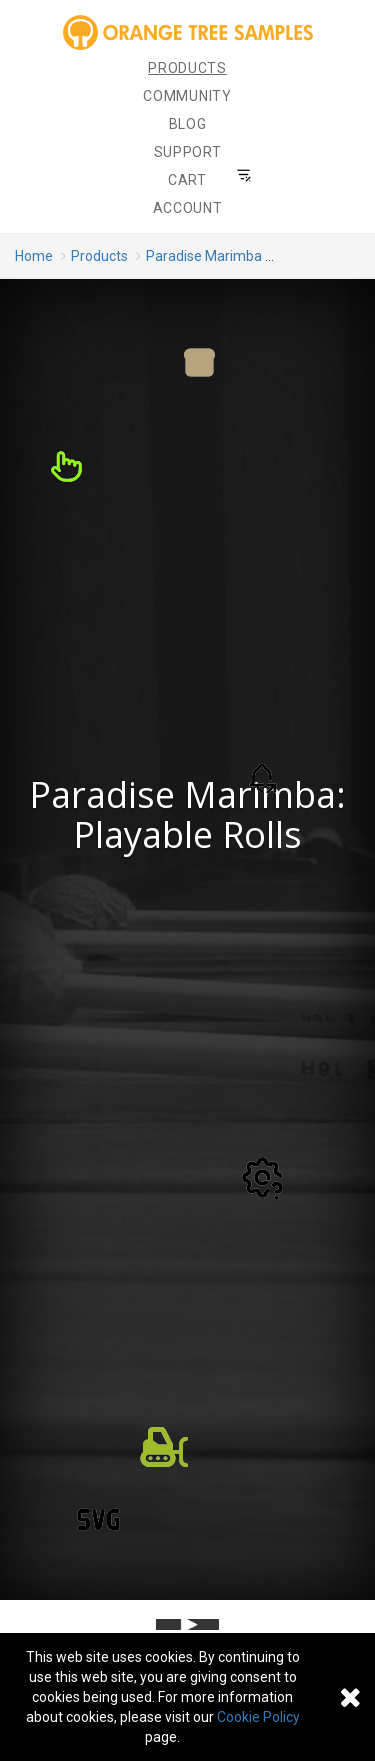 This screenshot has height=1761, width=375. I want to click on filter items by discount or sale price, so click(243, 174).